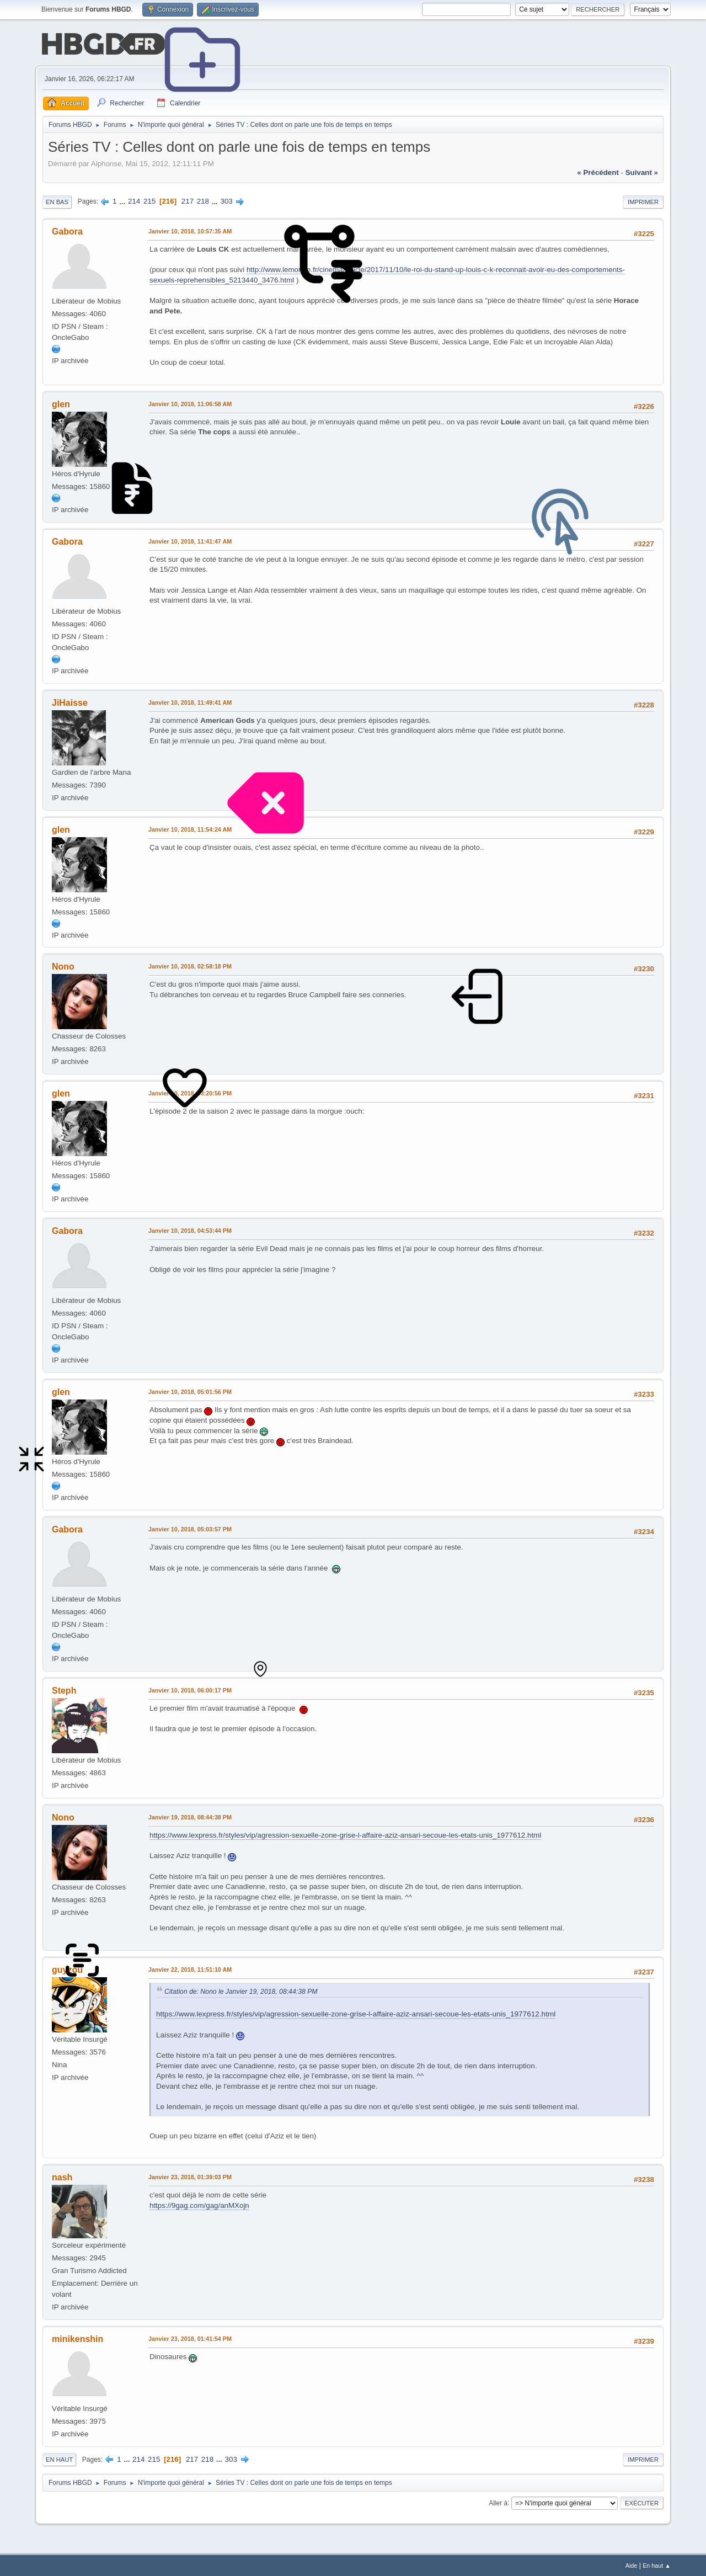  What do you see at coordinates (323, 264) in the screenshot?
I see `view rupee transaction history` at bounding box center [323, 264].